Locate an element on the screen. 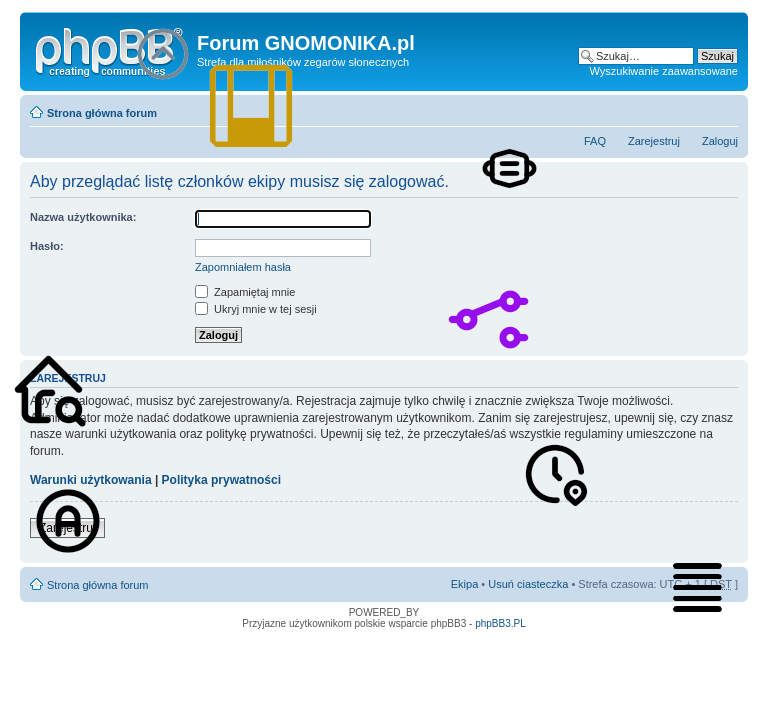 The image size is (768, 727). search for homes or properties is located at coordinates (48, 389).